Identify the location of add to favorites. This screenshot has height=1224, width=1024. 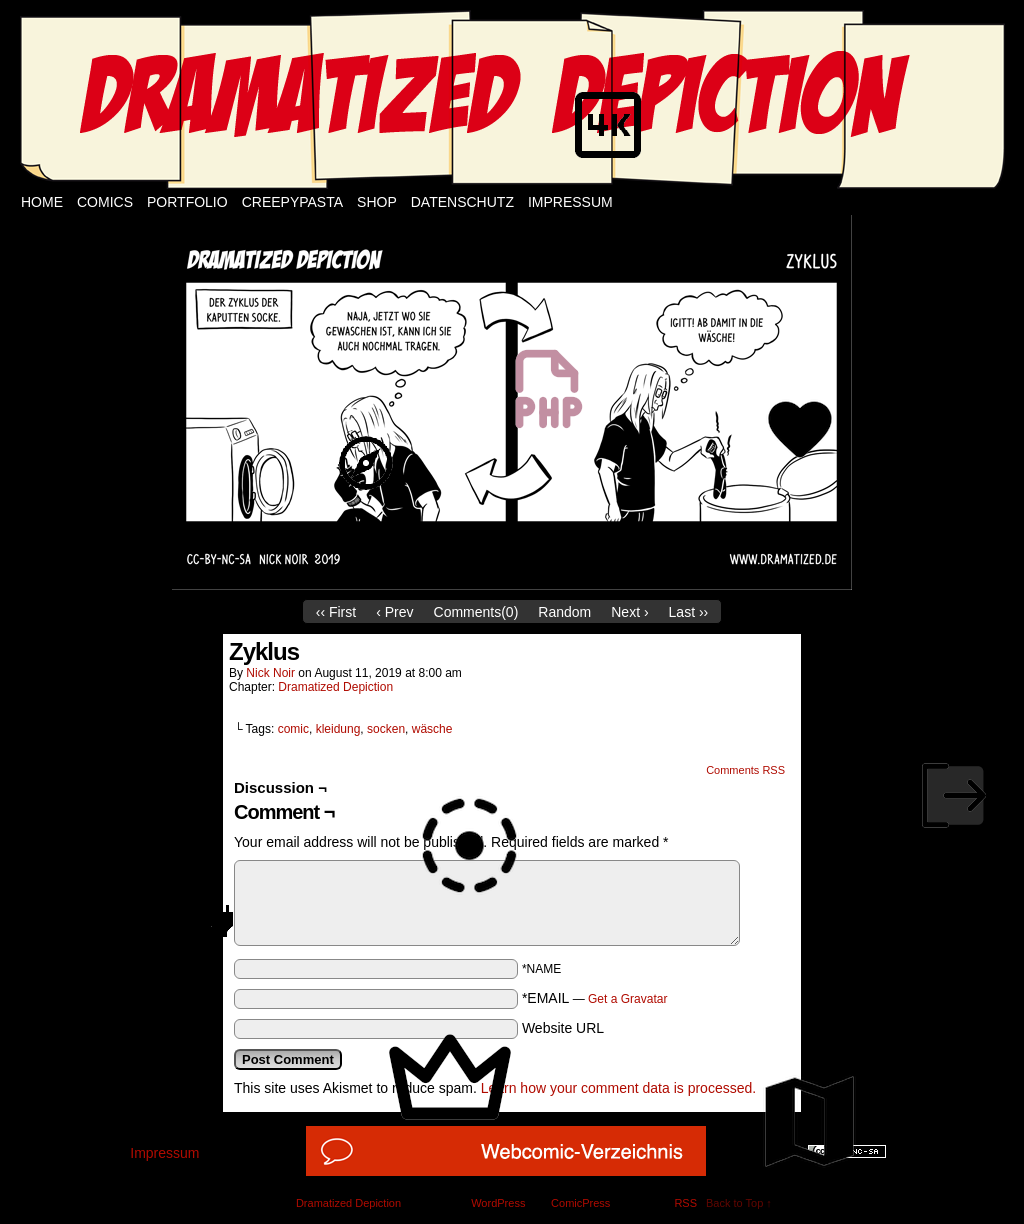
(800, 430).